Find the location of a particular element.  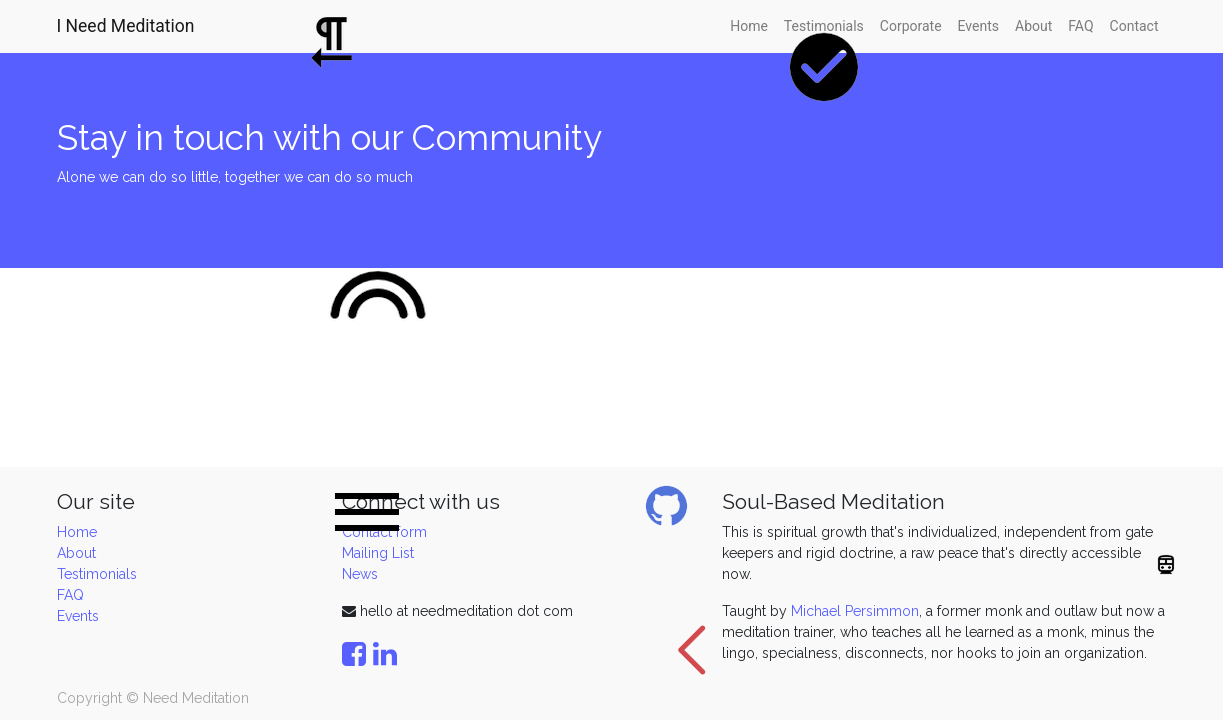

indicates a completed or successful action is located at coordinates (824, 67).